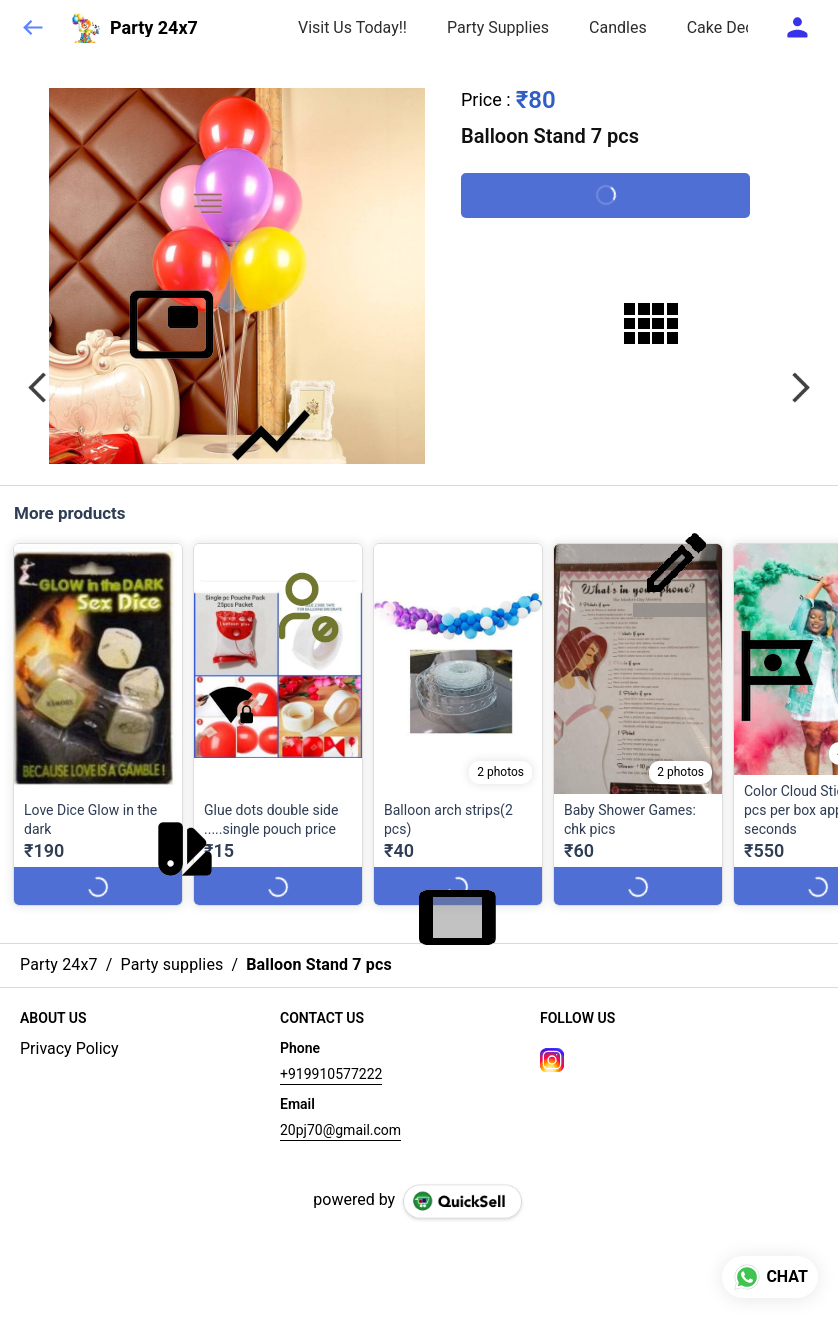  What do you see at coordinates (271, 435) in the screenshot?
I see `view analytics or statistics` at bounding box center [271, 435].